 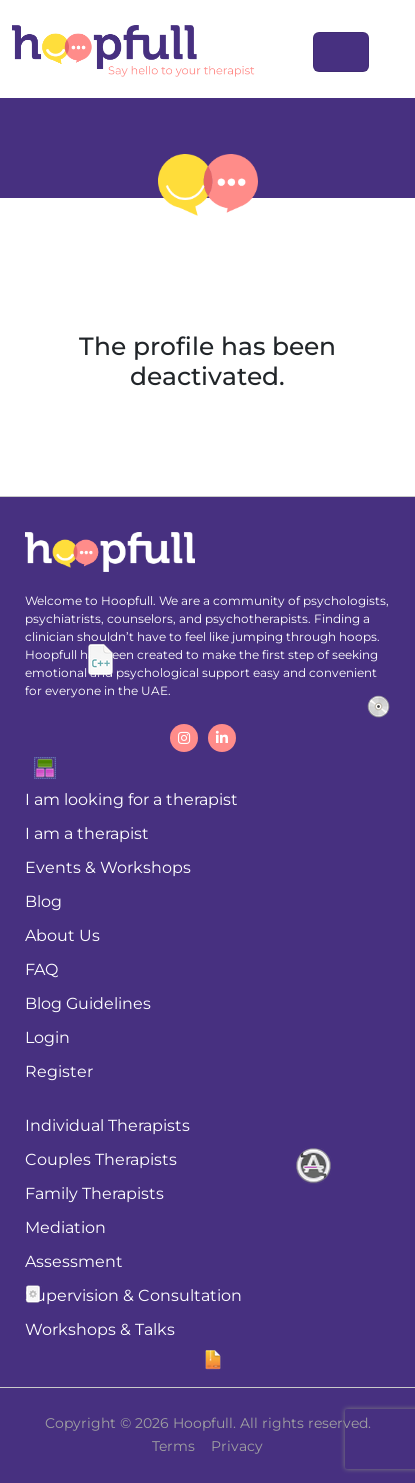 I want to click on select all items in the current view, so click(x=45, y=768).